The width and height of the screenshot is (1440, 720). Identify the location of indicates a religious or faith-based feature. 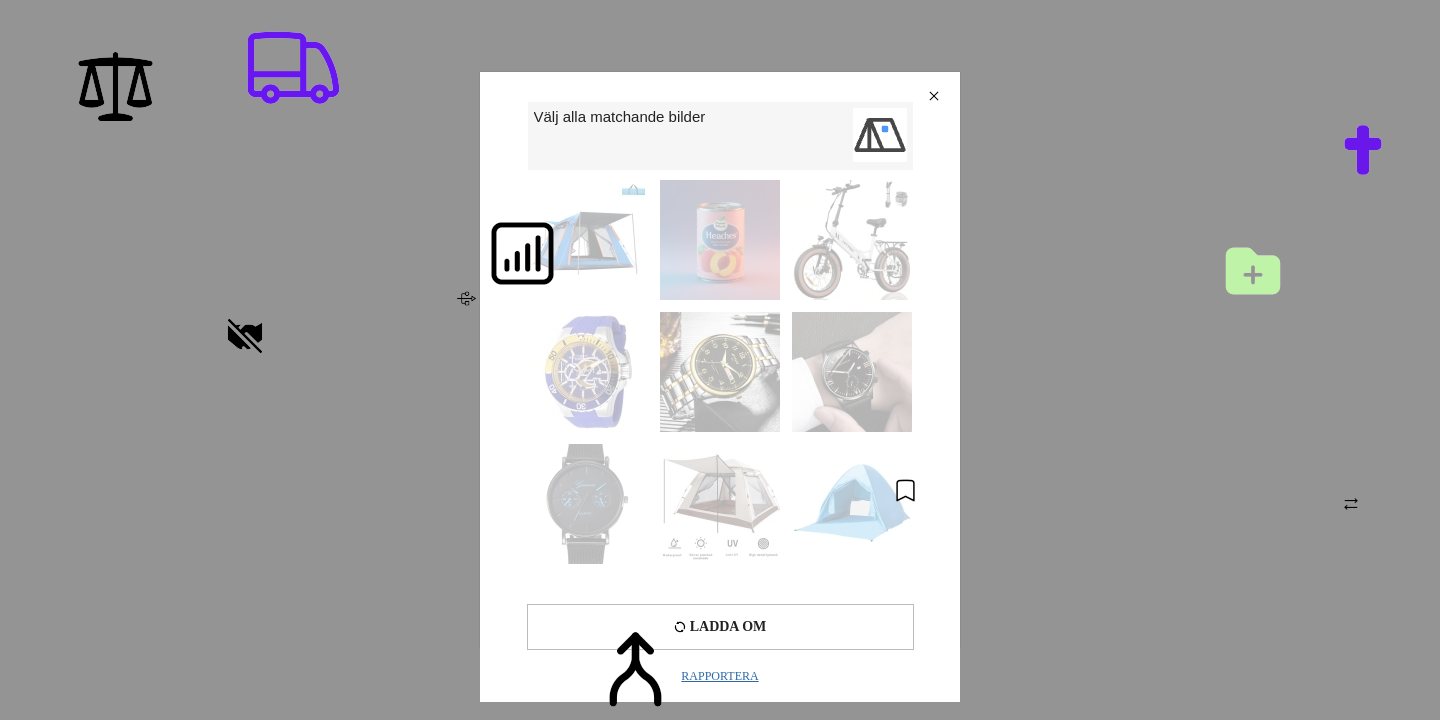
(1363, 150).